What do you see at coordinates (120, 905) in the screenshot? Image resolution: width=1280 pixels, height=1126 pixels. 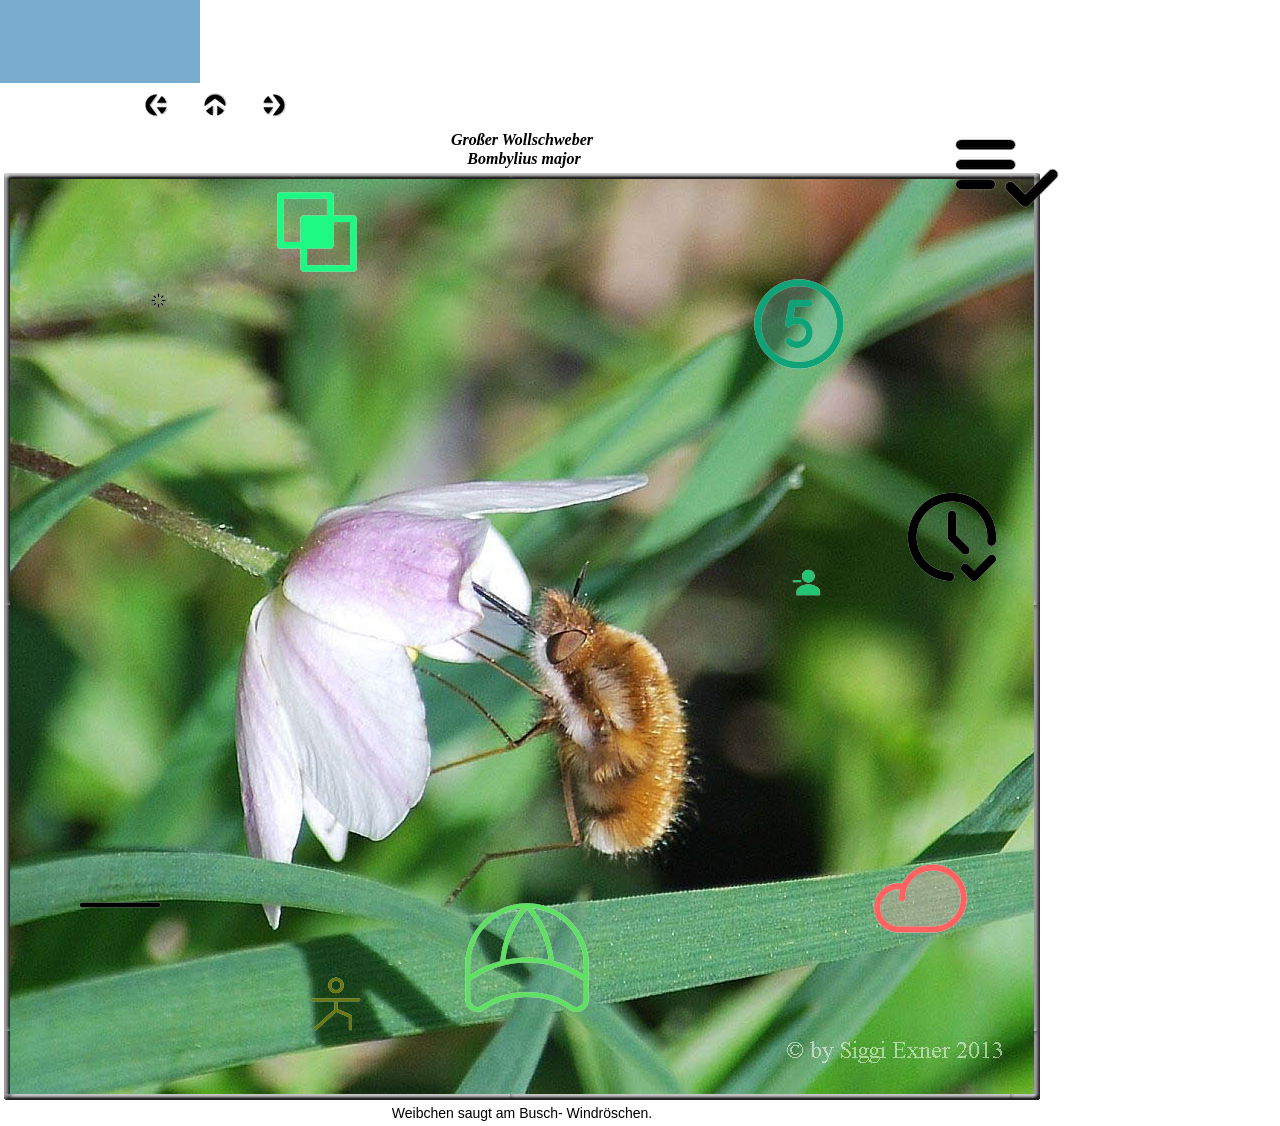 I see `decrease quantity or value` at bounding box center [120, 905].